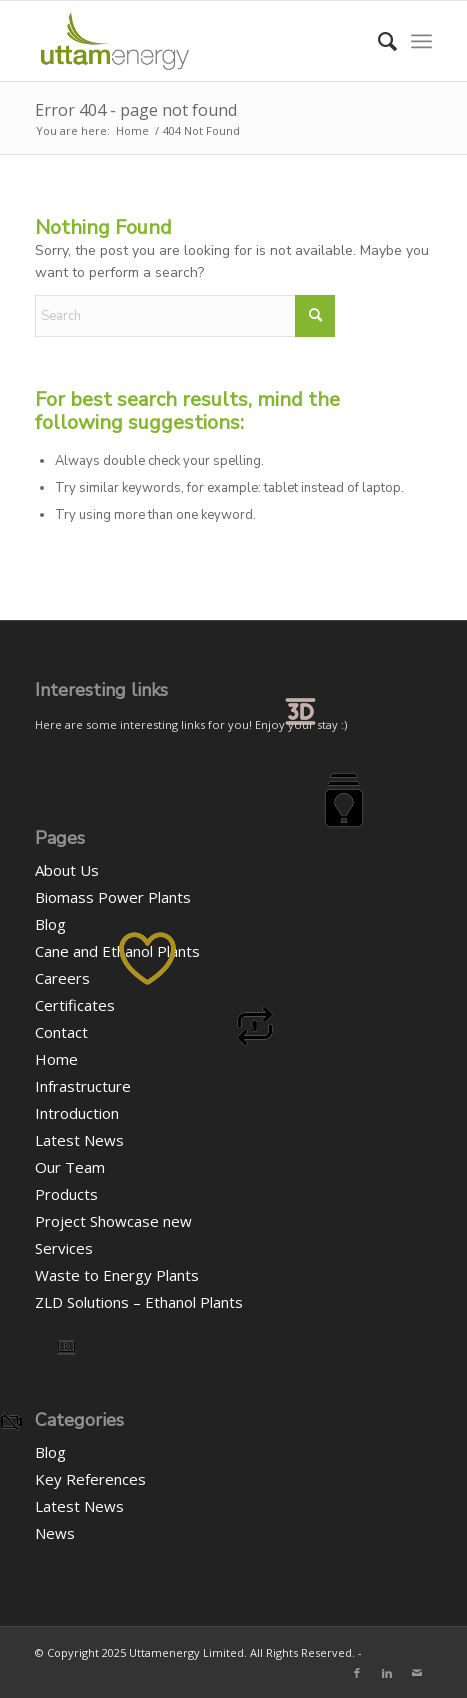 This screenshot has width=467, height=1698. I want to click on view batch prediction results, so click(344, 800).